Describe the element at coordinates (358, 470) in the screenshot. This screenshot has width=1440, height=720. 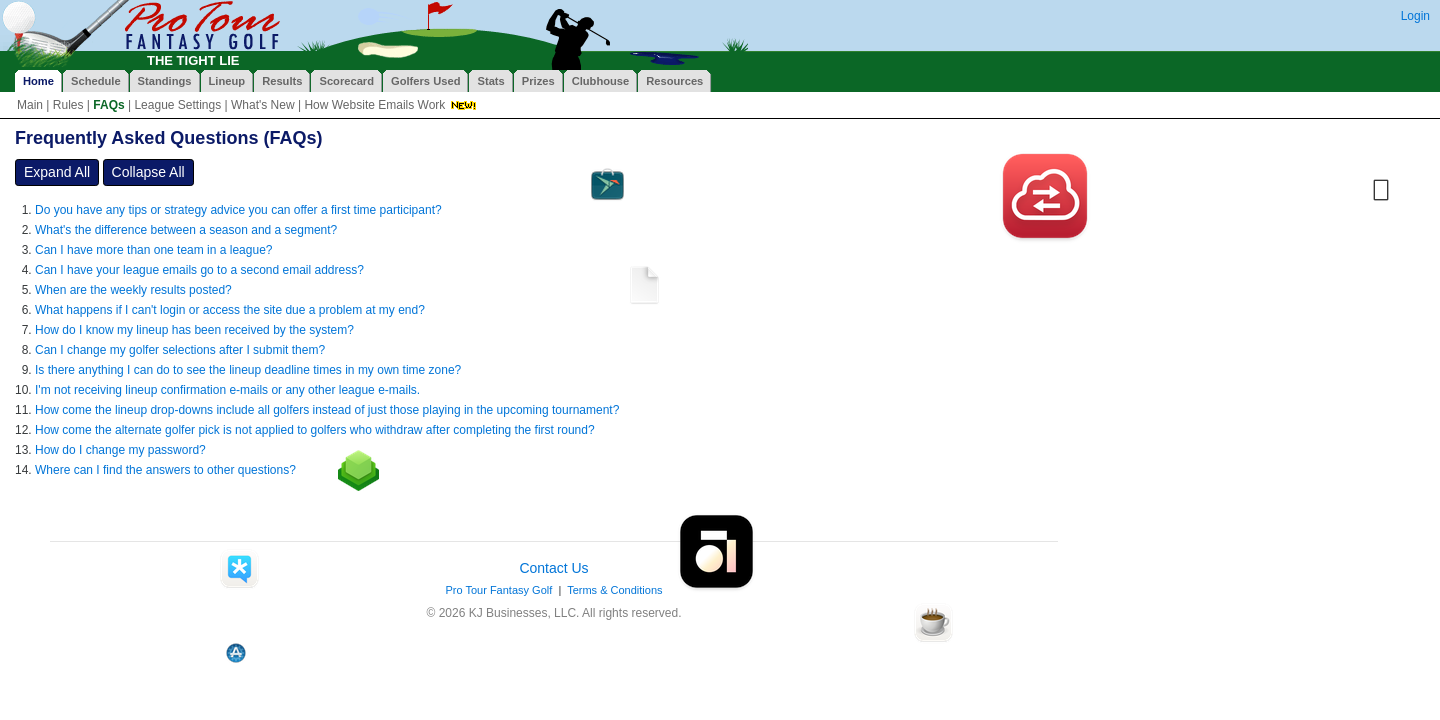
I see `open the visualize app` at that location.